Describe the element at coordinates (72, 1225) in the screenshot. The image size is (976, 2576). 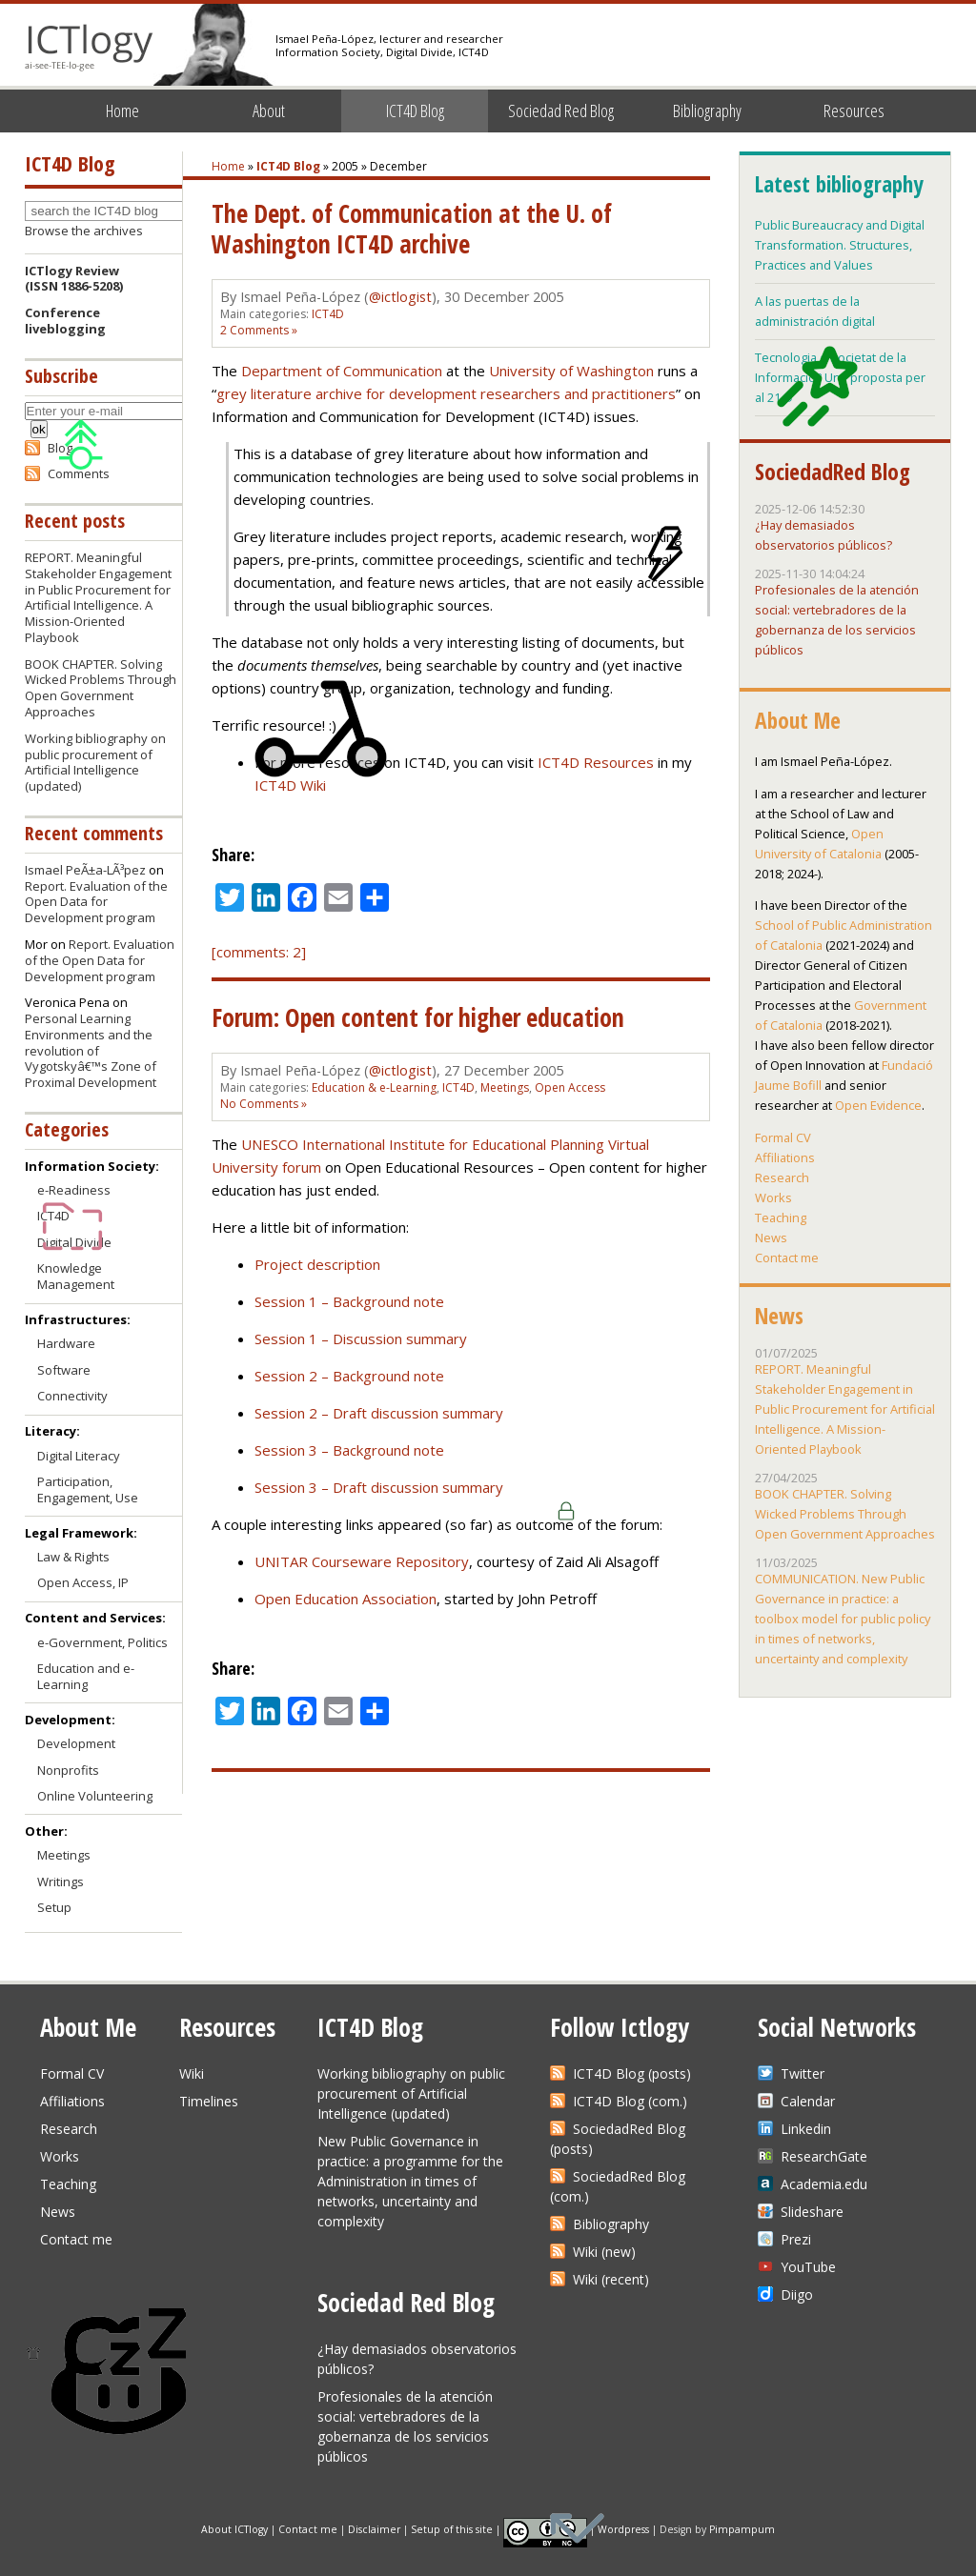
I see `create a new folder` at that location.